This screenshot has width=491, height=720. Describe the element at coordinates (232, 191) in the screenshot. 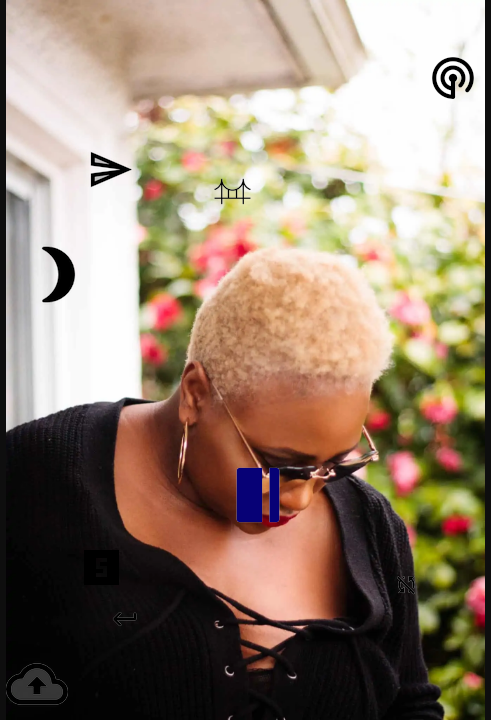

I see `view bridge or crossing information` at that location.